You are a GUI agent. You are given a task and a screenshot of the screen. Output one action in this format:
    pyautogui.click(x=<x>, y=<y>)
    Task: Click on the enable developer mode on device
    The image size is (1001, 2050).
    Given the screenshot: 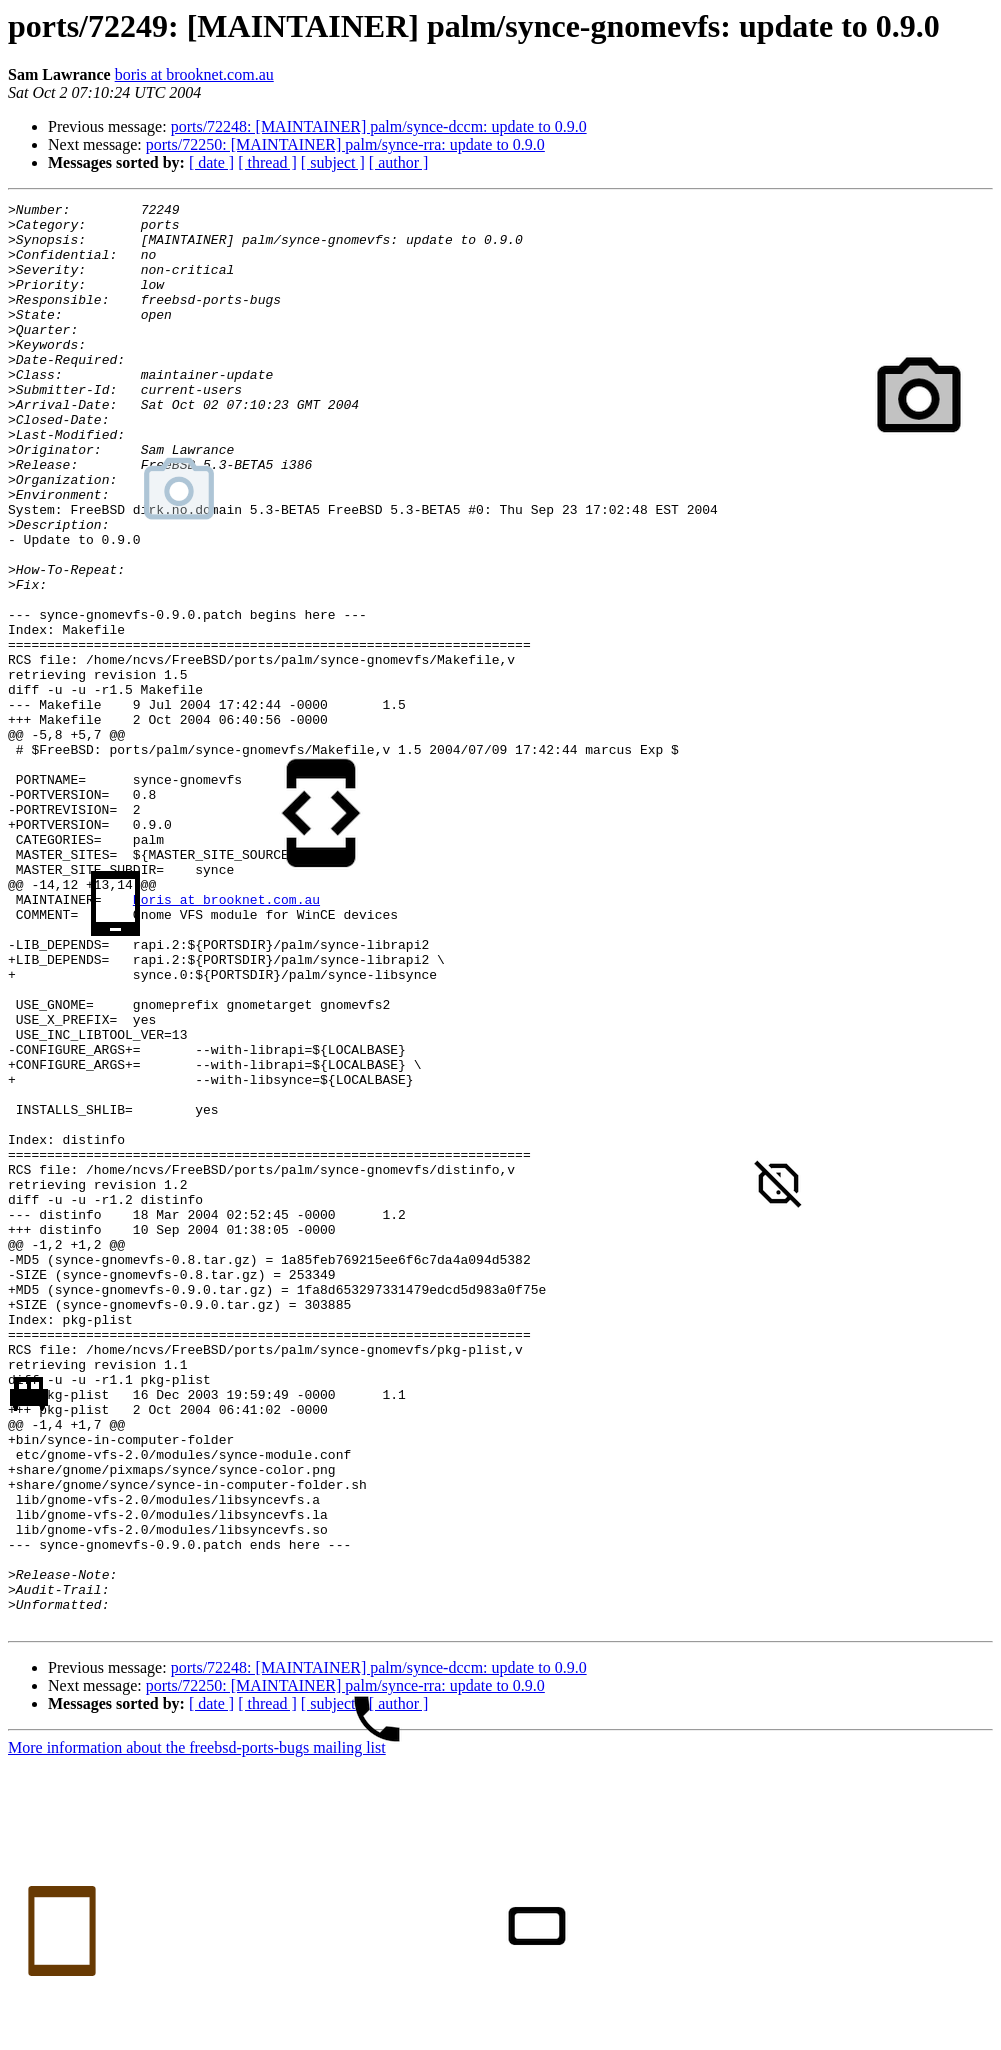 What is the action you would take?
    pyautogui.click(x=321, y=813)
    